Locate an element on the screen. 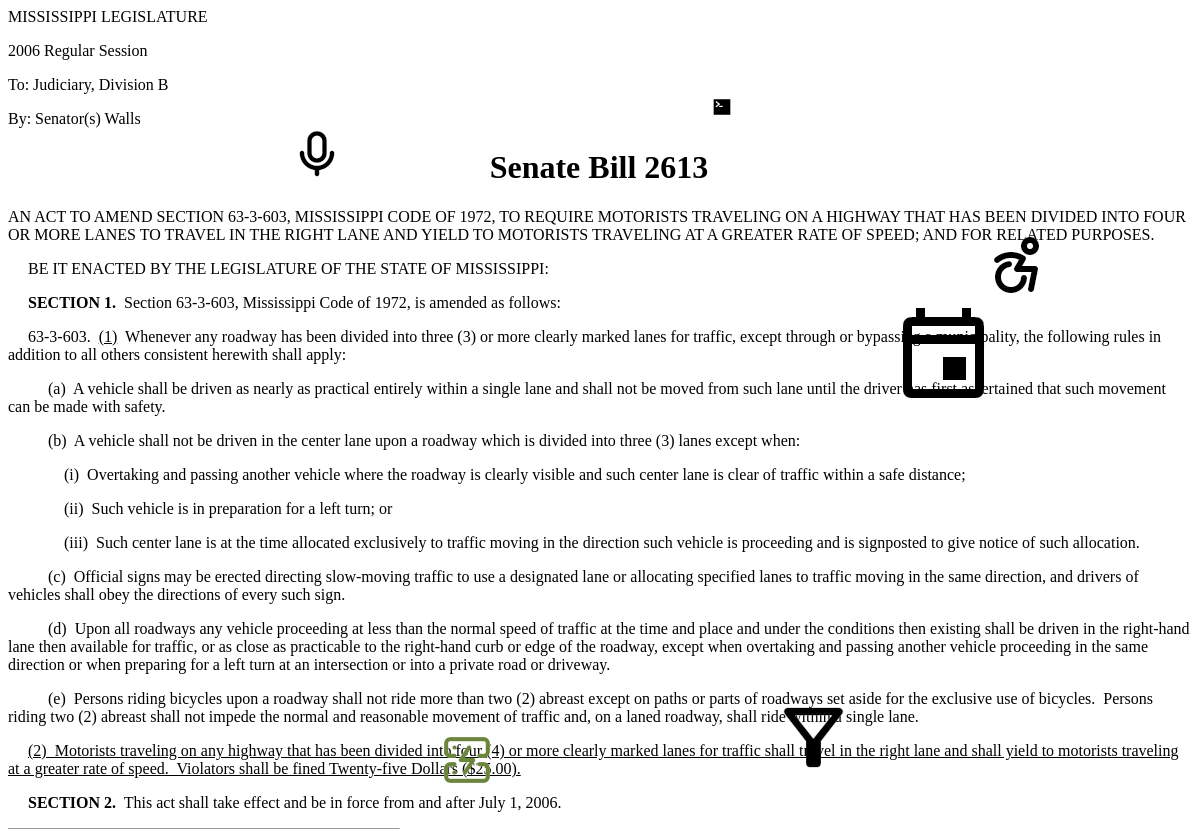  indicates wheelchair accessible facilities is located at coordinates (1018, 266).